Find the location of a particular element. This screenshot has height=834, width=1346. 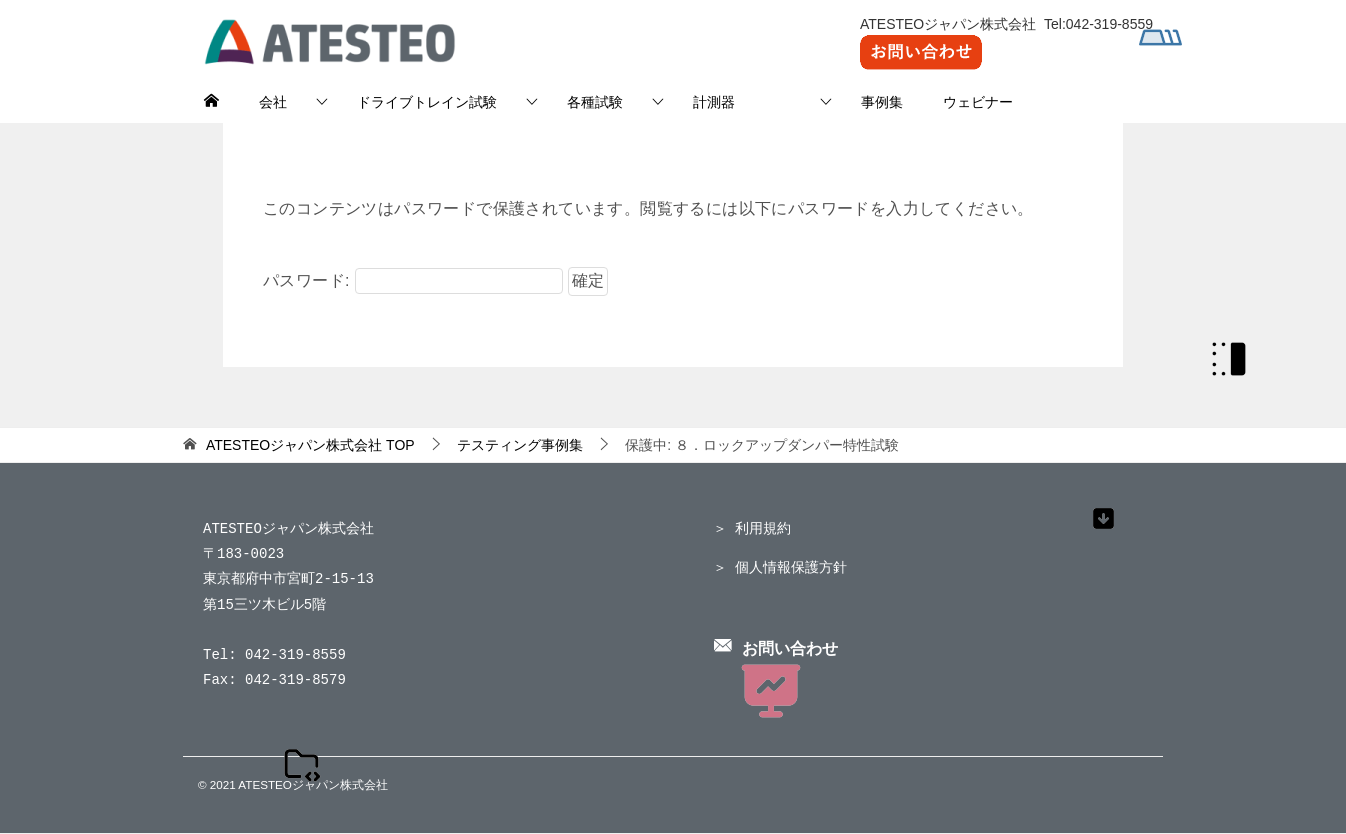

align content to the right edge is located at coordinates (1229, 359).